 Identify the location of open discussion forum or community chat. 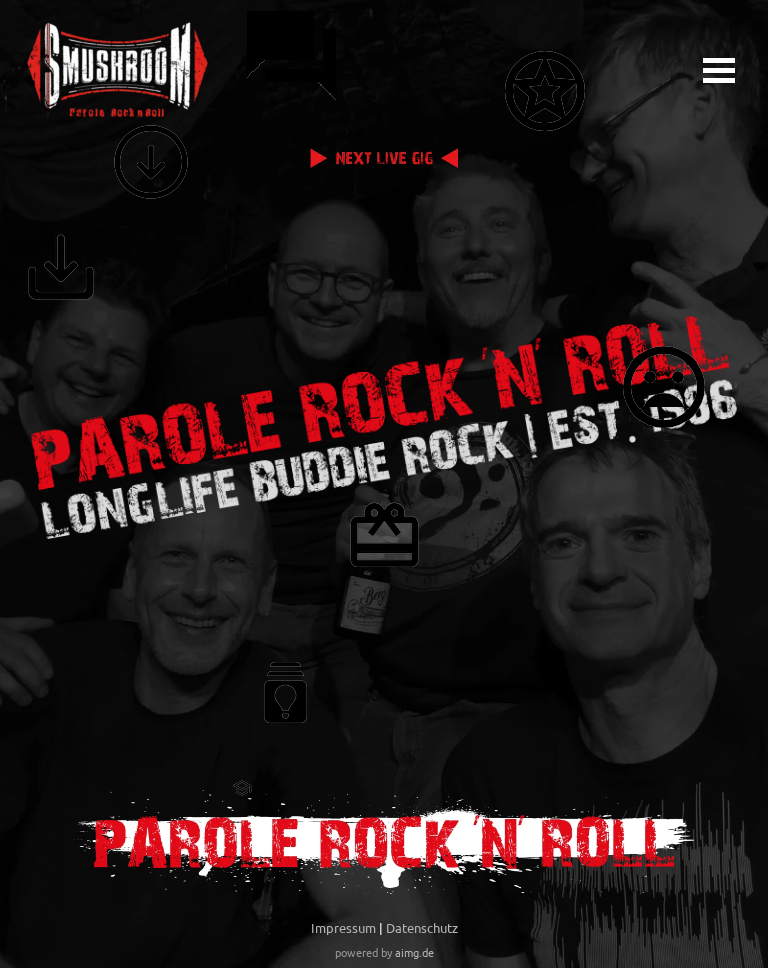
(291, 55).